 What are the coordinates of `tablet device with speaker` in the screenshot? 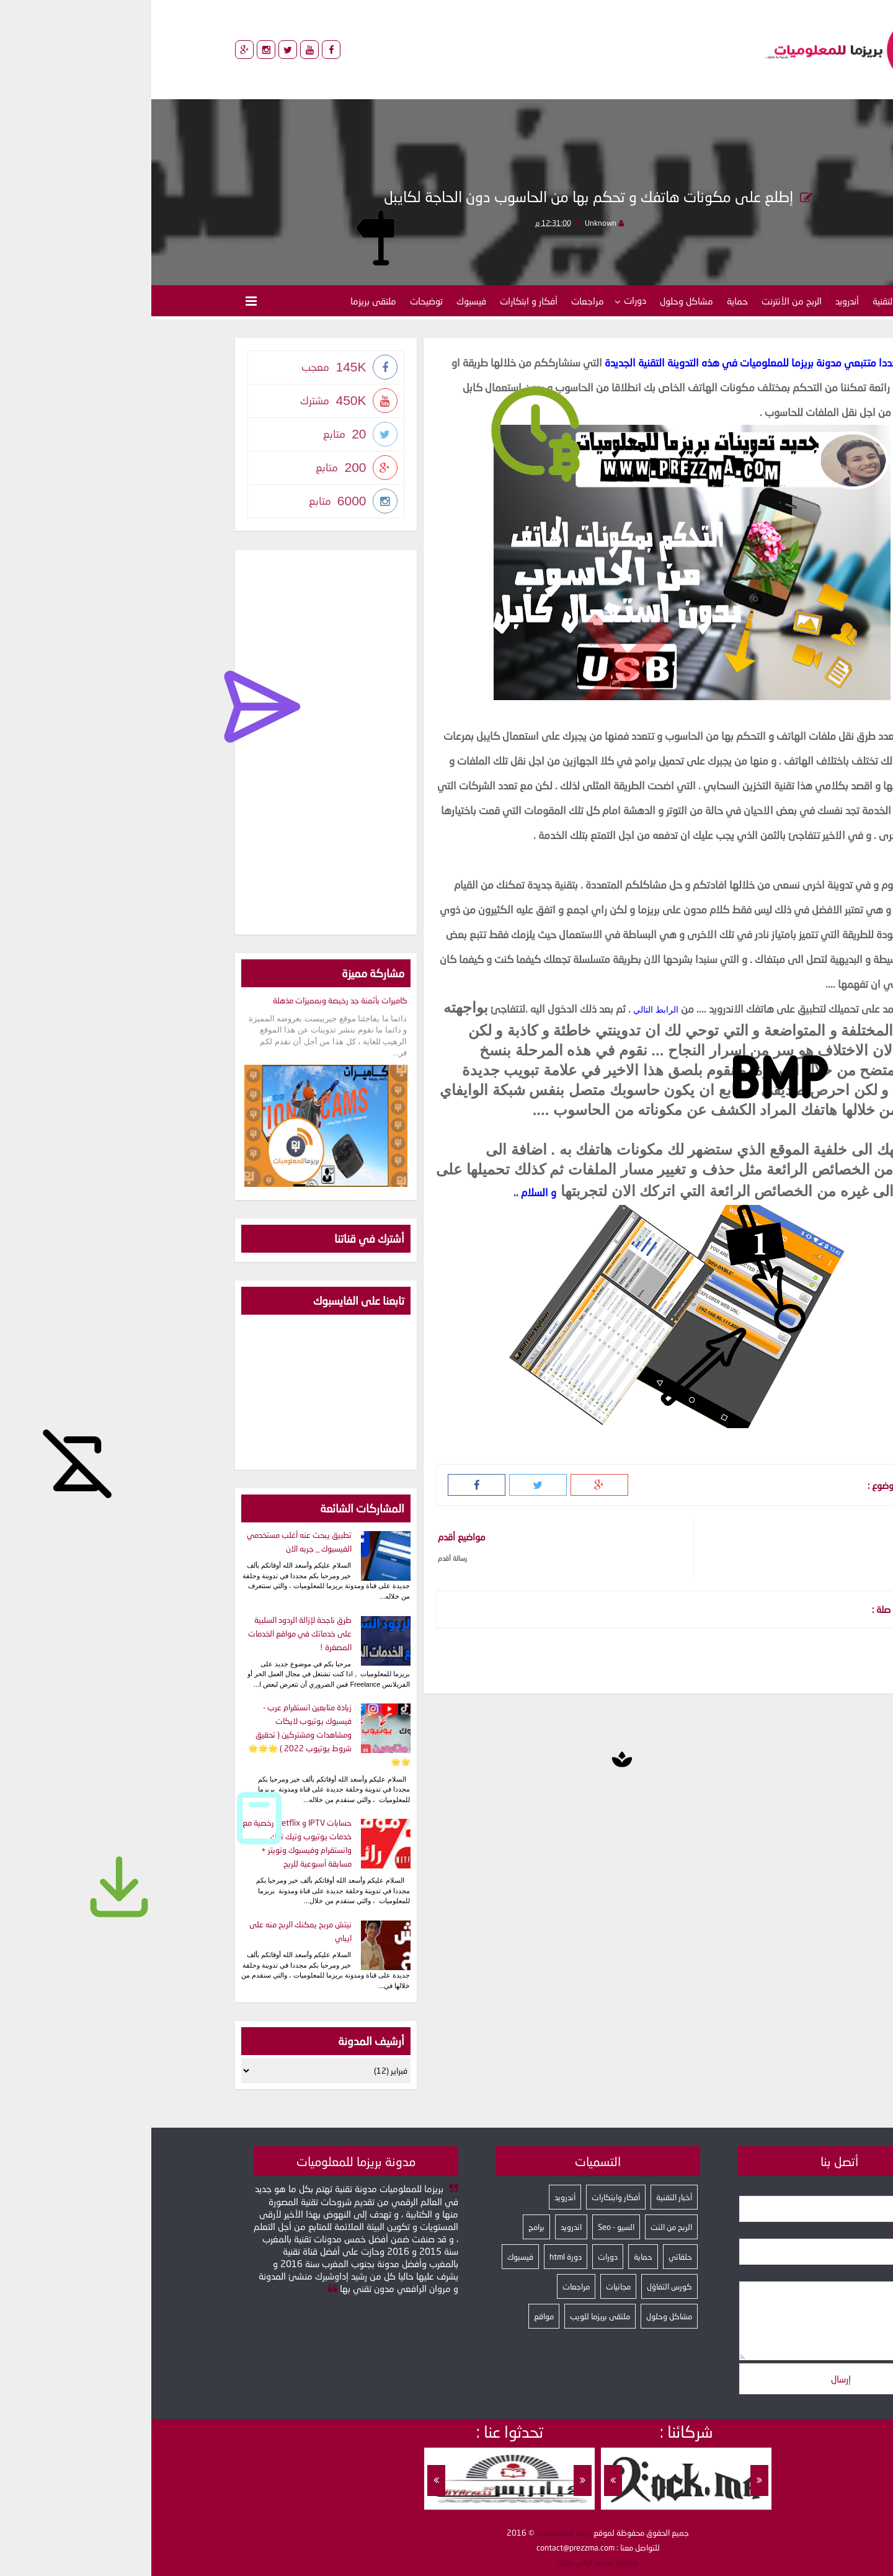 It's located at (259, 1818).